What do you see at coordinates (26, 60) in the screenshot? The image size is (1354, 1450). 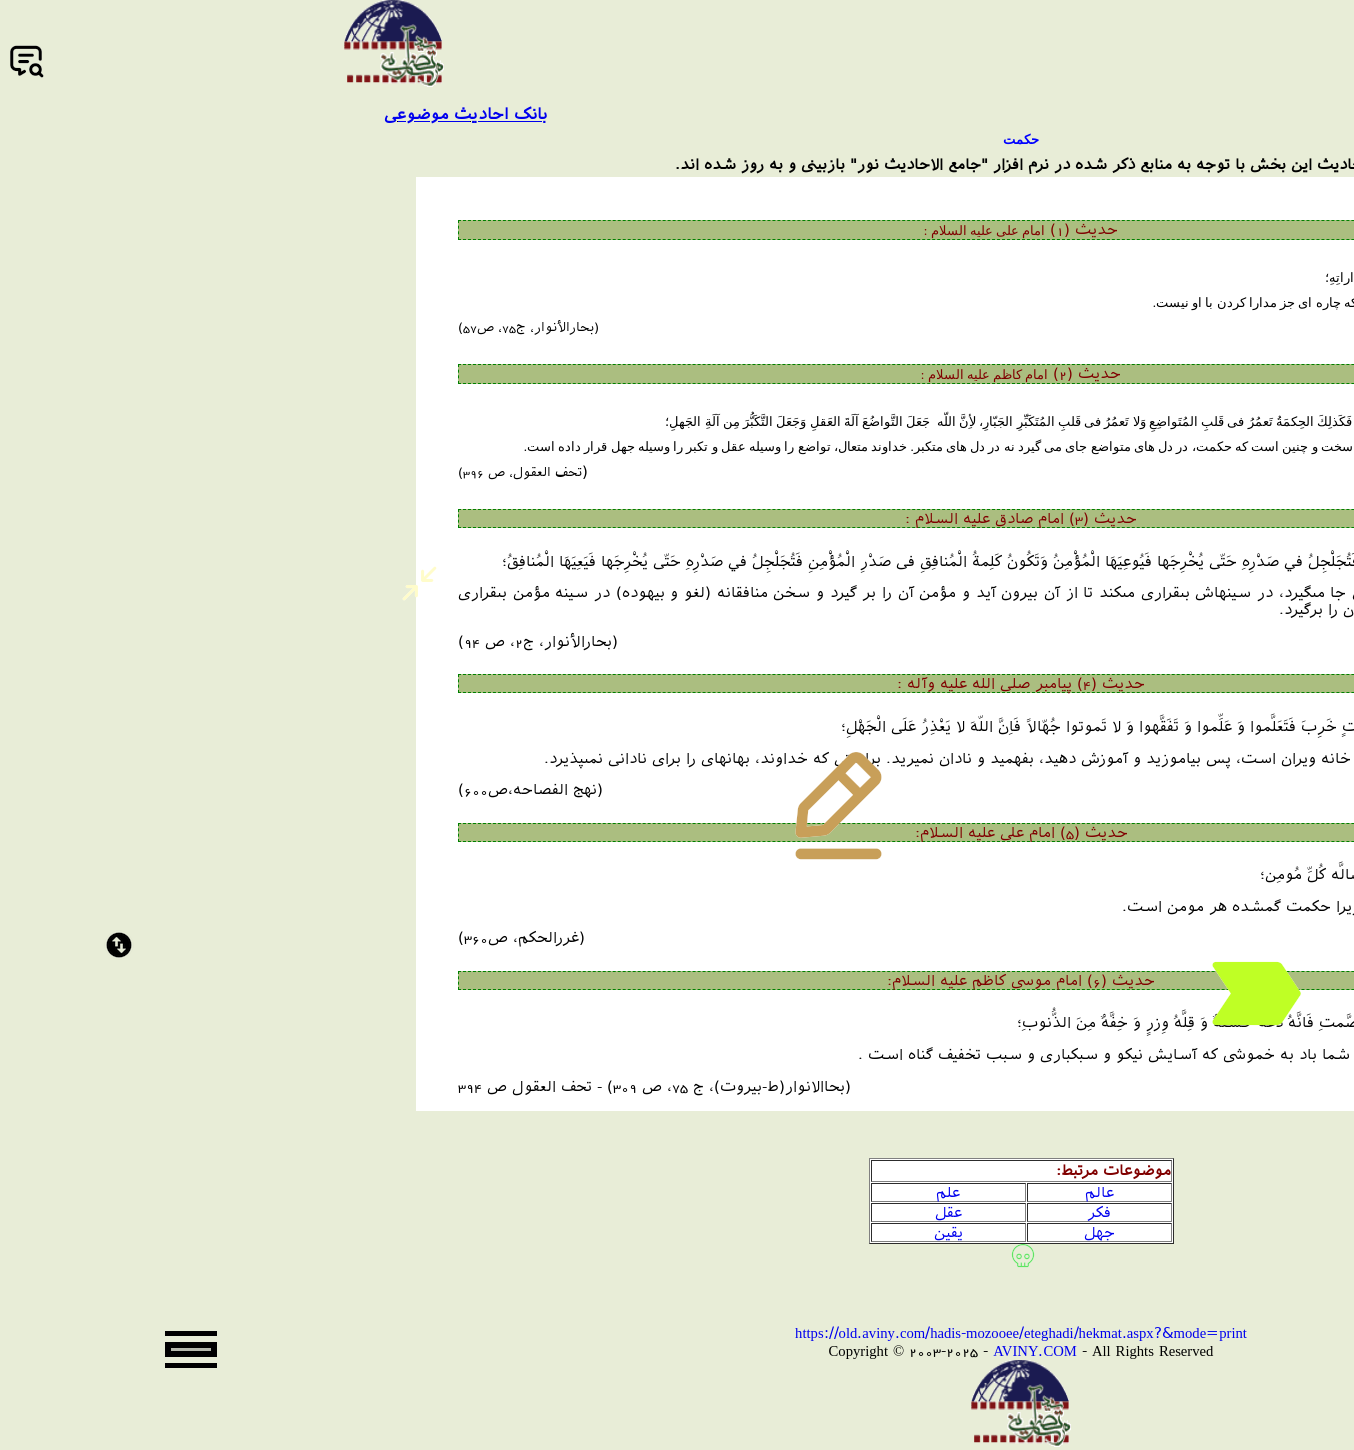 I see `search through your messages` at bounding box center [26, 60].